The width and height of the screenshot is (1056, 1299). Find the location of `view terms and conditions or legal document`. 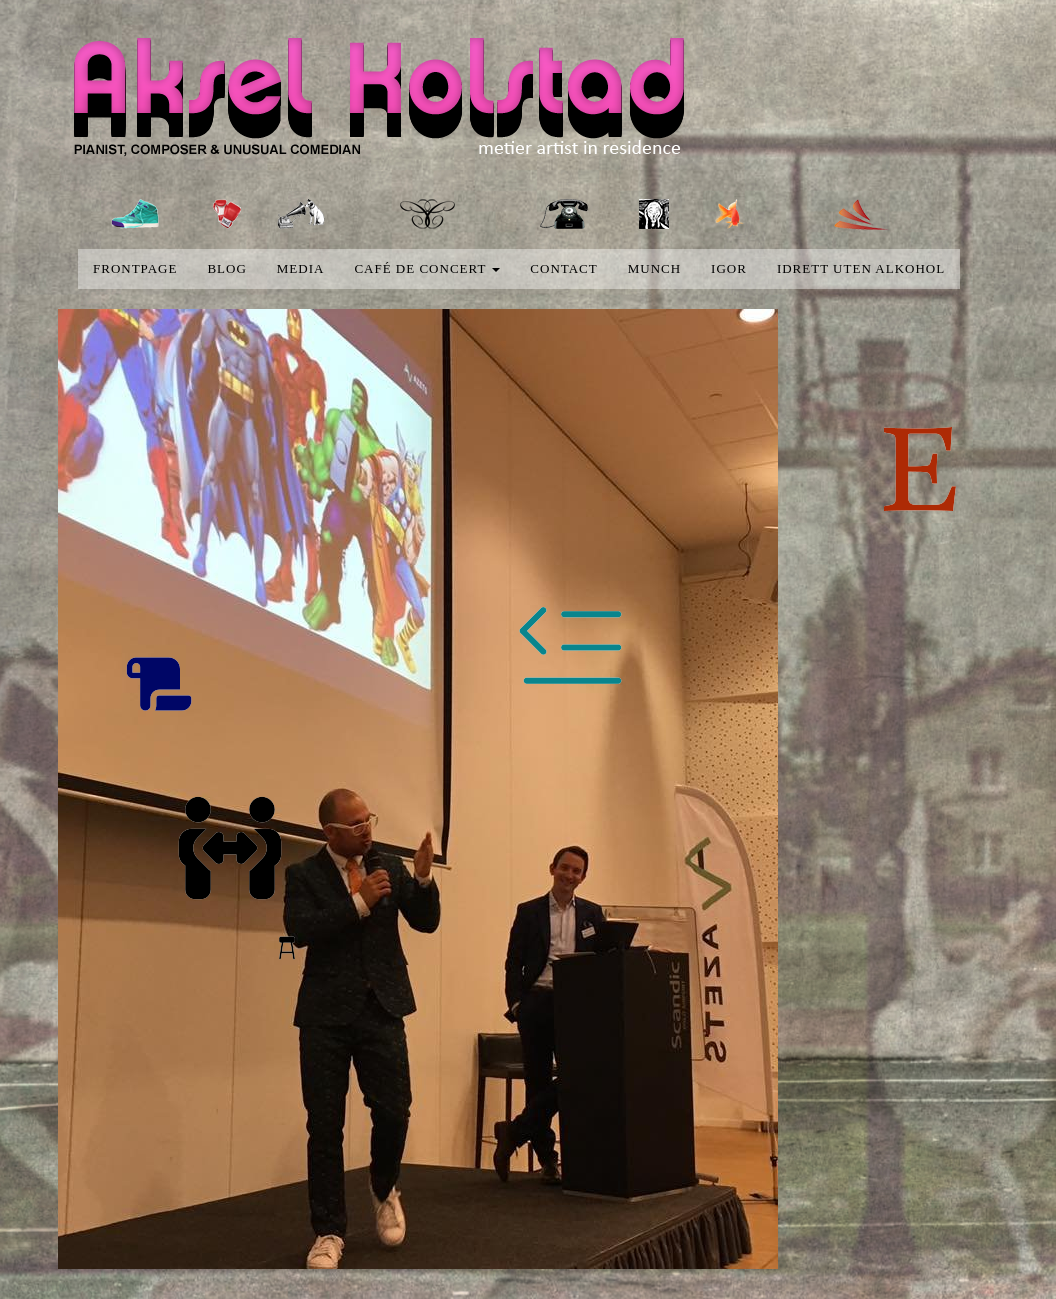

view terms and conditions or legal document is located at coordinates (161, 684).